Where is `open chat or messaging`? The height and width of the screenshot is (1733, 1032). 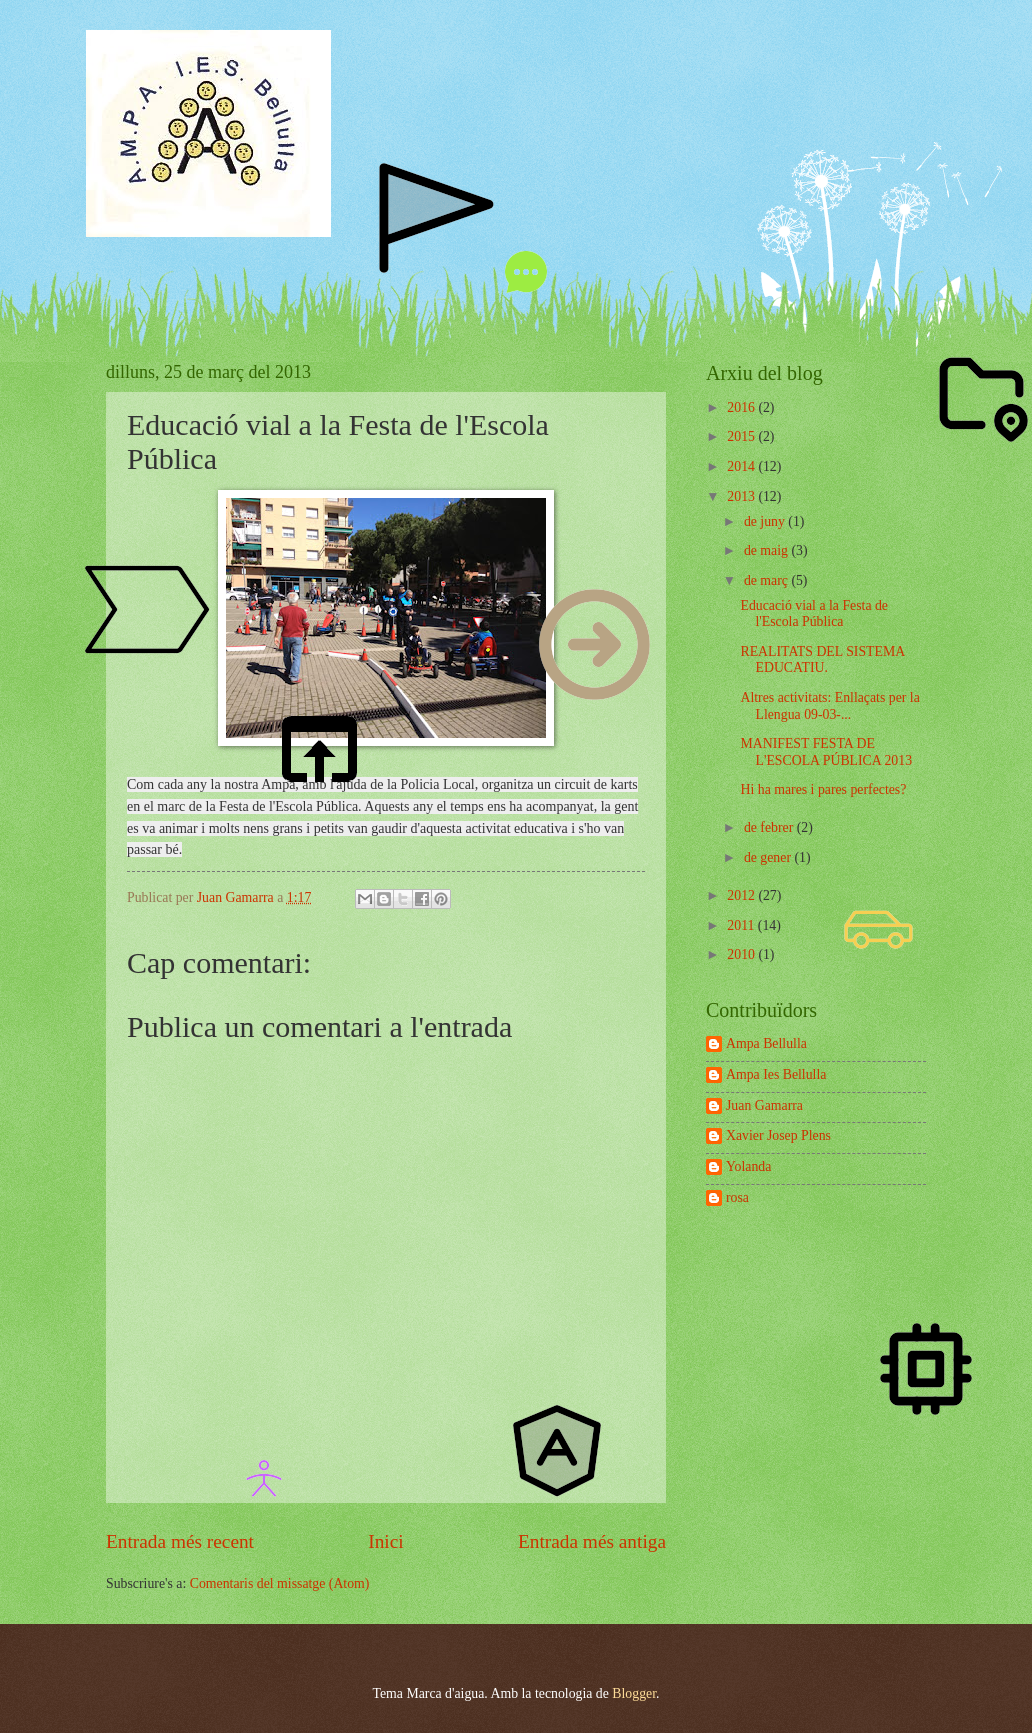 open chat or messaging is located at coordinates (526, 272).